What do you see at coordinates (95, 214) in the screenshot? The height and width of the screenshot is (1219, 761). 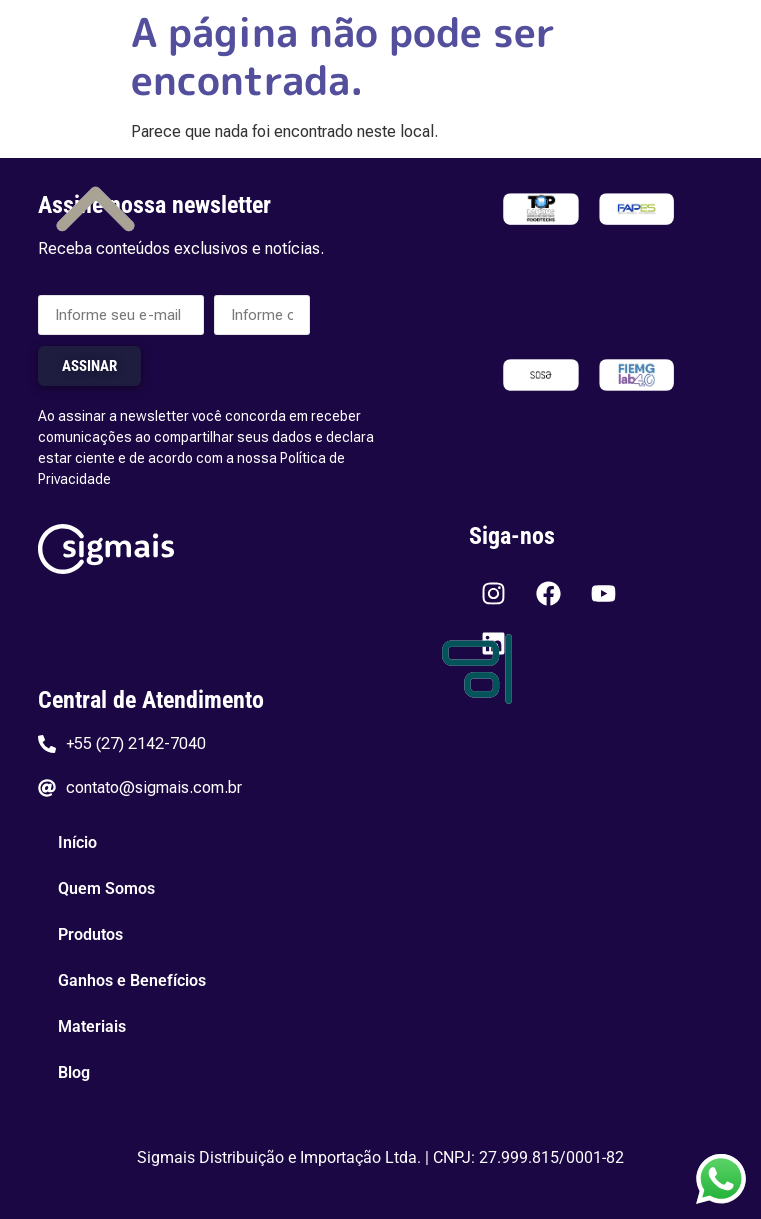 I see `collapse an expanded section` at bounding box center [95, 214].